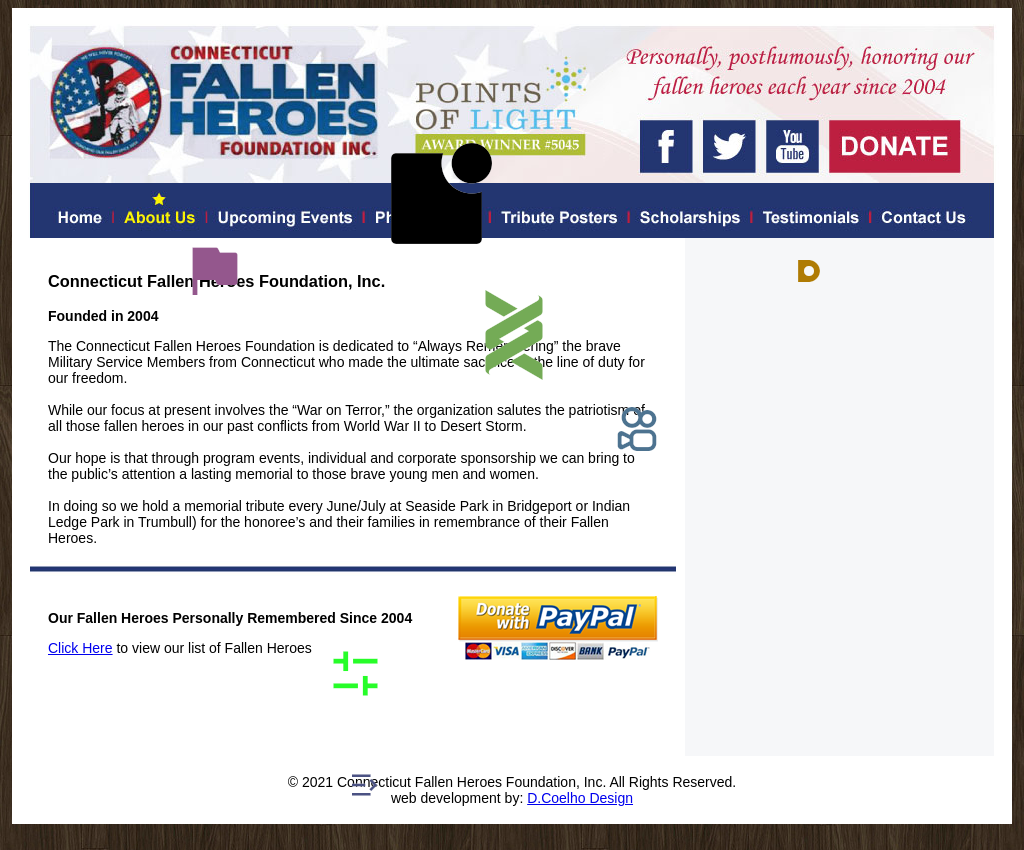 This screenshot has width=1024, height=850. Describe the element at coordinates (809, 271) in the screenshot. I see `DatoCMS logo` at that location.